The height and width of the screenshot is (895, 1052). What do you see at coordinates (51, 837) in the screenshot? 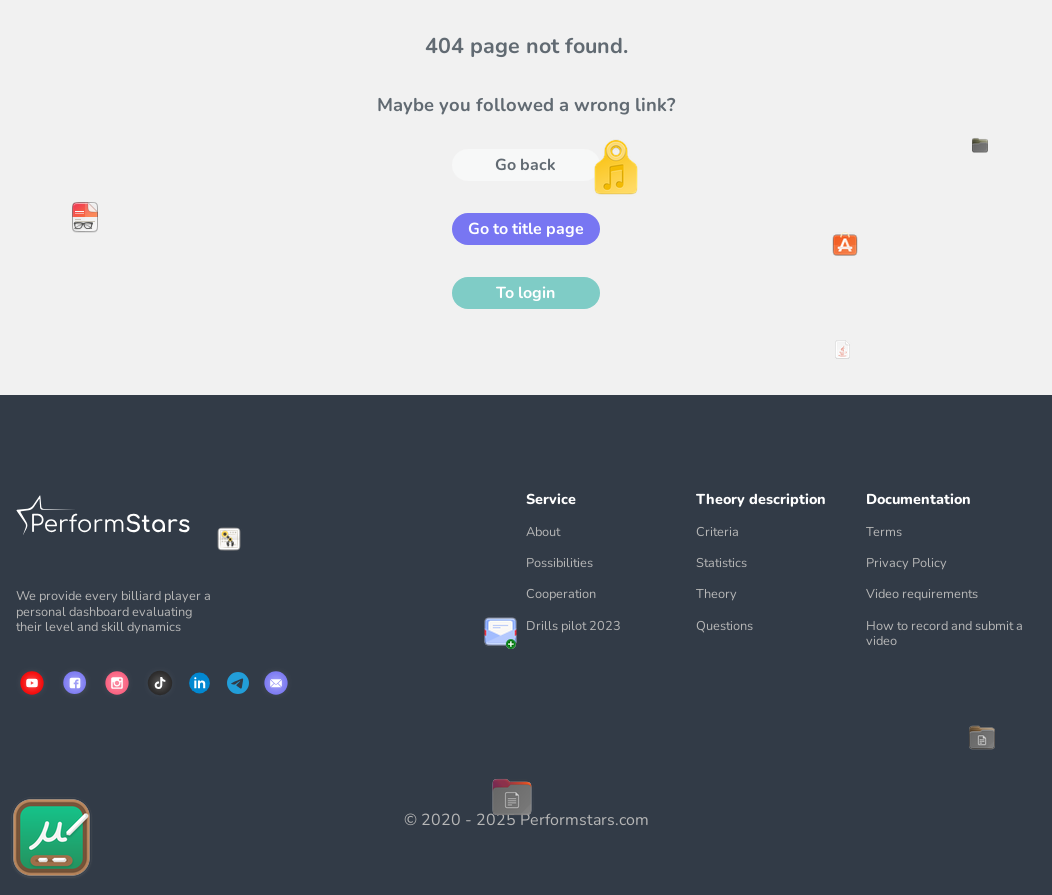
I see `open tex-match app for handwriting or symbol recognition` at bounding box center [51, 837].